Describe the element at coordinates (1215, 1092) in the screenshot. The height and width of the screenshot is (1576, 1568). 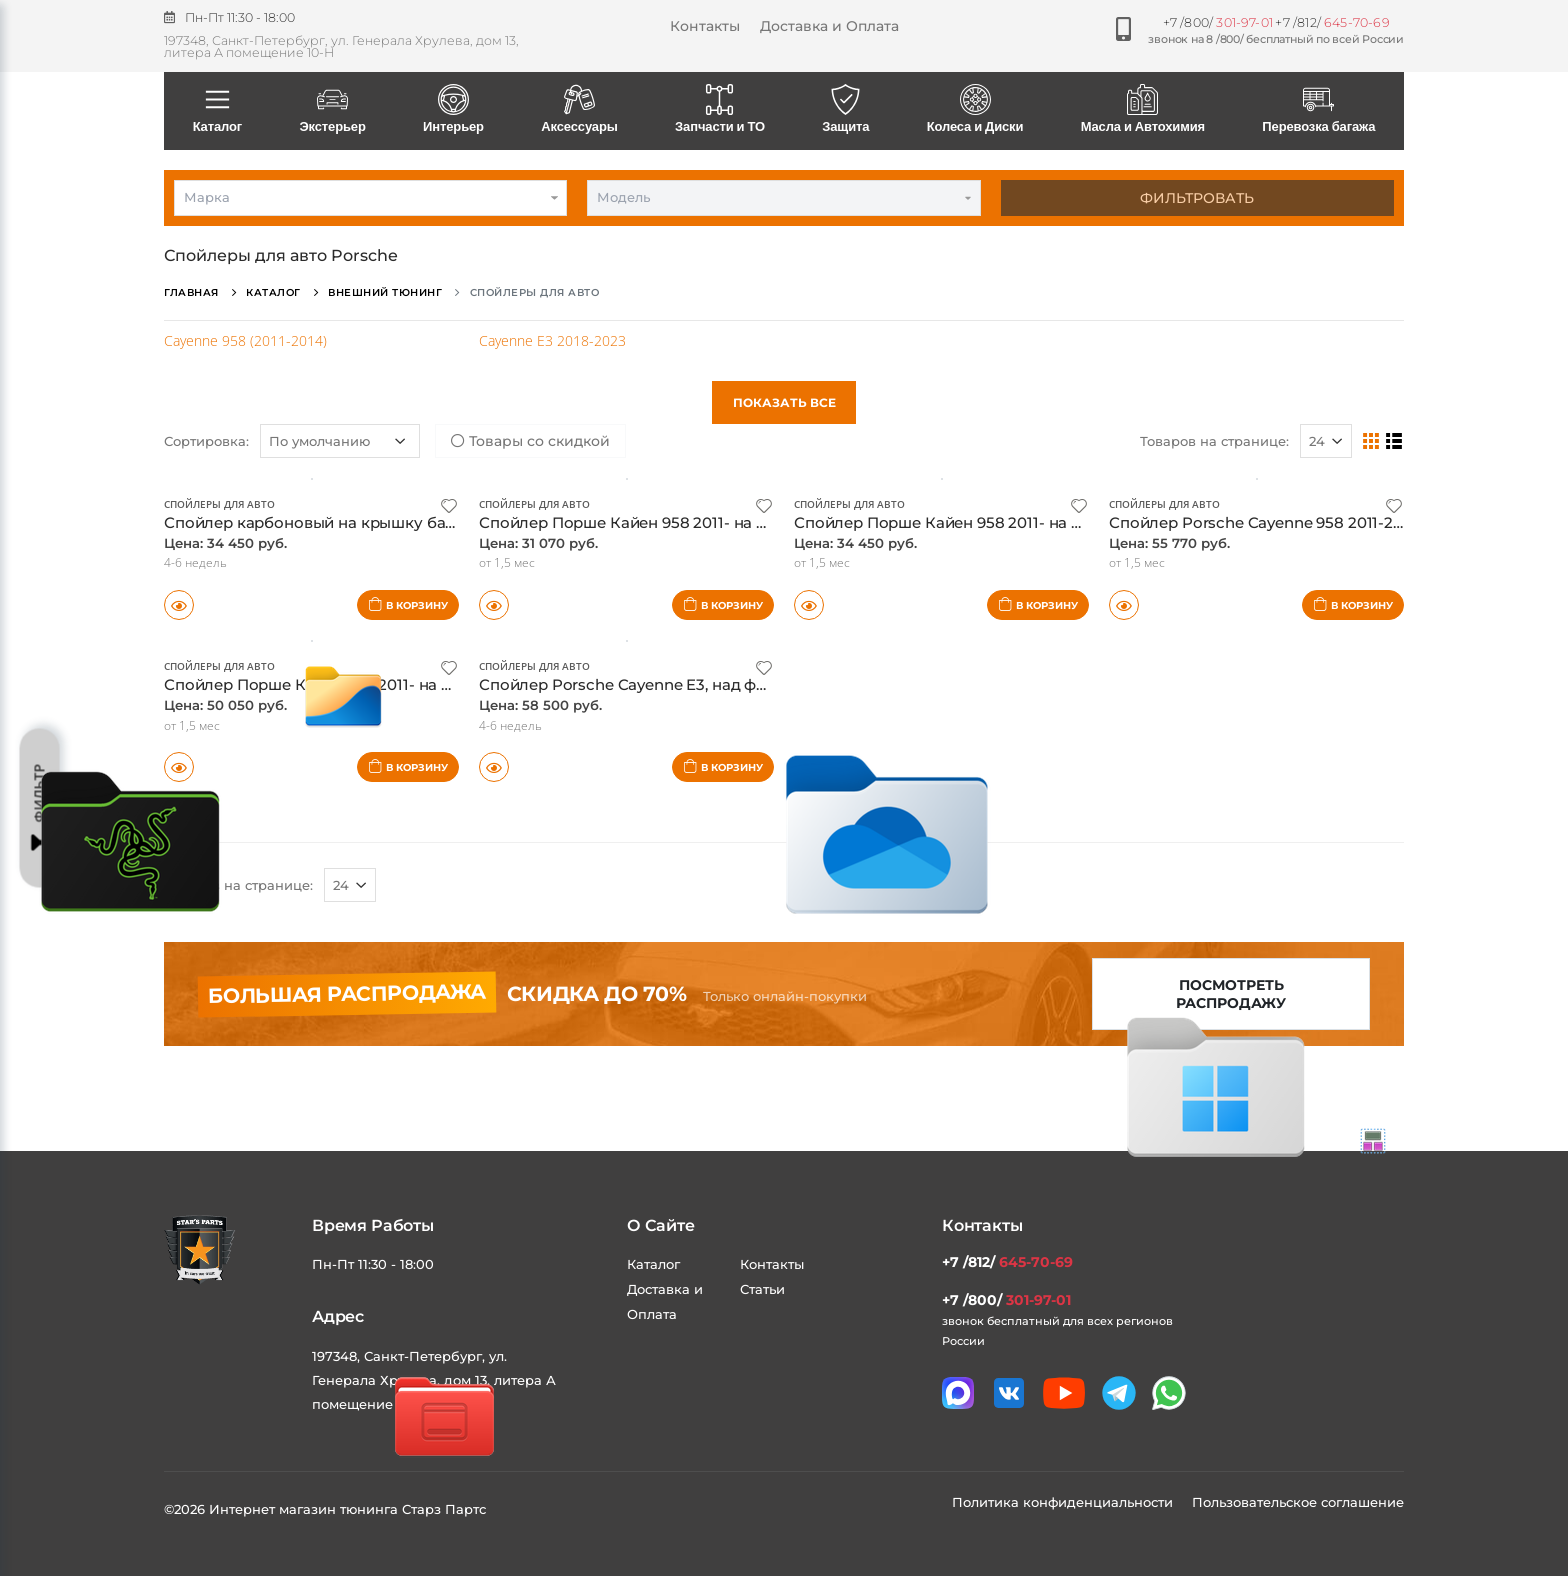
I see `open the windows 11 system folder` at that location.